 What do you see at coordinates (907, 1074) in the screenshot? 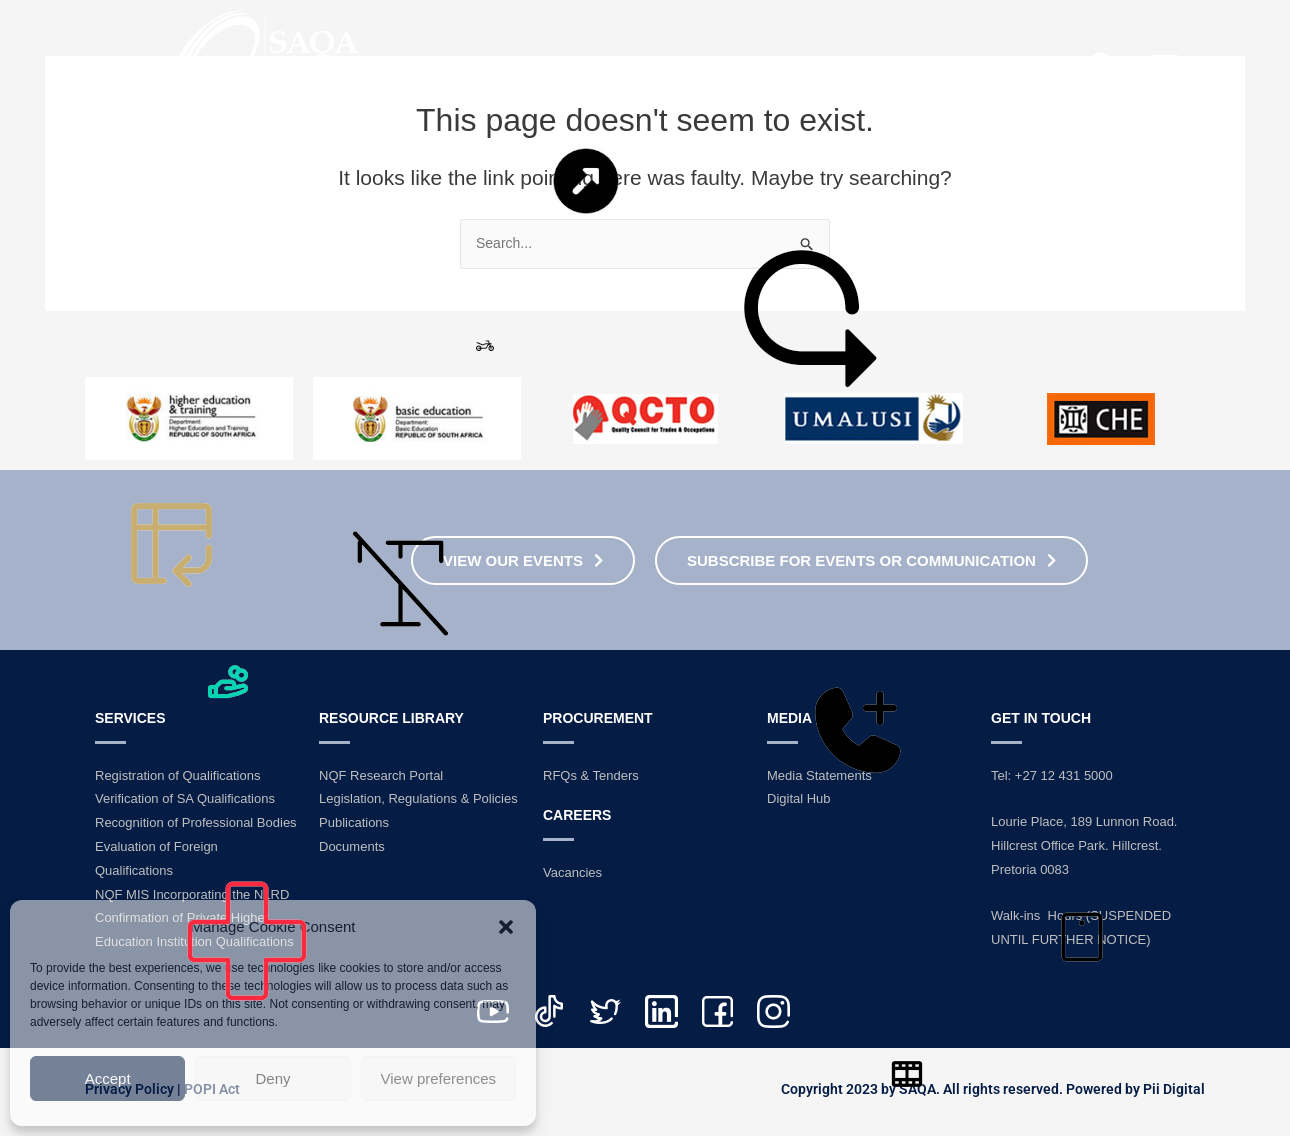
I see `view video or film content` at bounding box center [907, 1074].